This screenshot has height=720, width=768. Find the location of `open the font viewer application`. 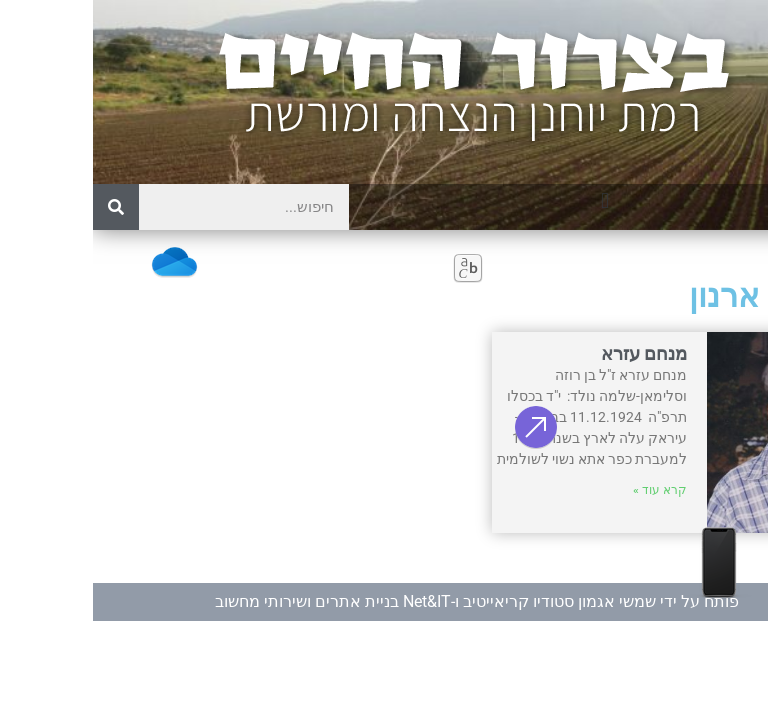

open the font viewer application is located at coordinates (468, 268).